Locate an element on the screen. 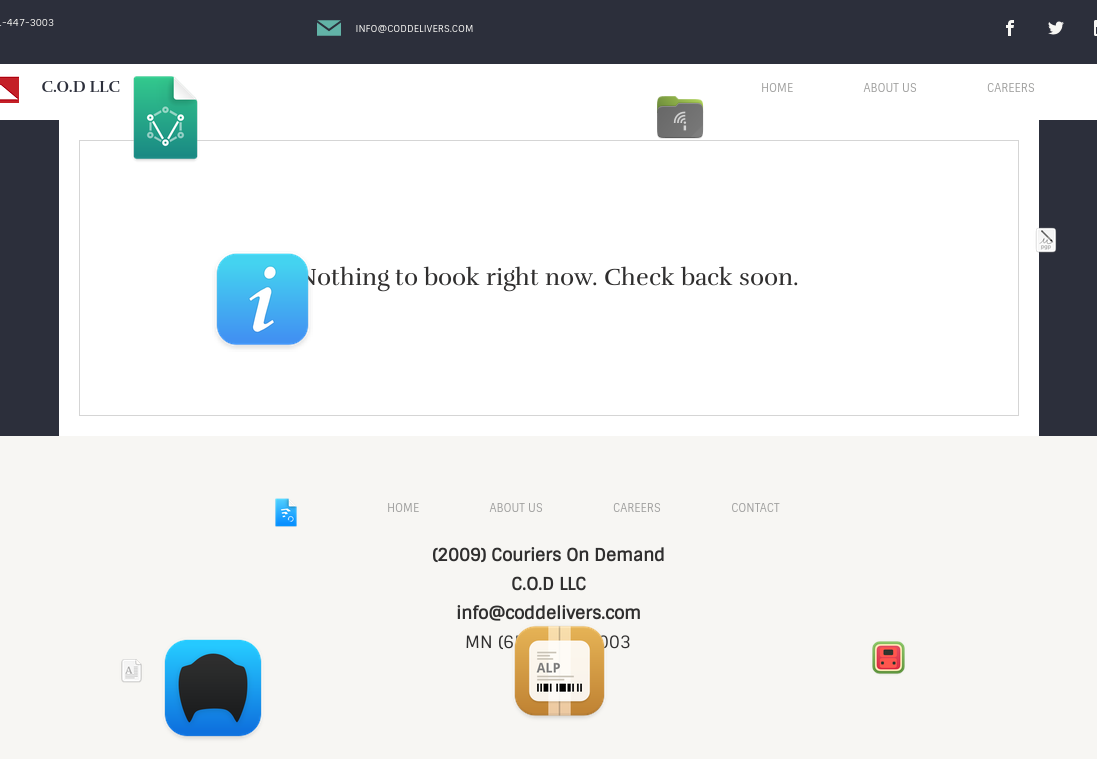 This screenshot has width=1097, height=759. an alpm package file used by arch linux package manager is located at coordinates (559, 672).